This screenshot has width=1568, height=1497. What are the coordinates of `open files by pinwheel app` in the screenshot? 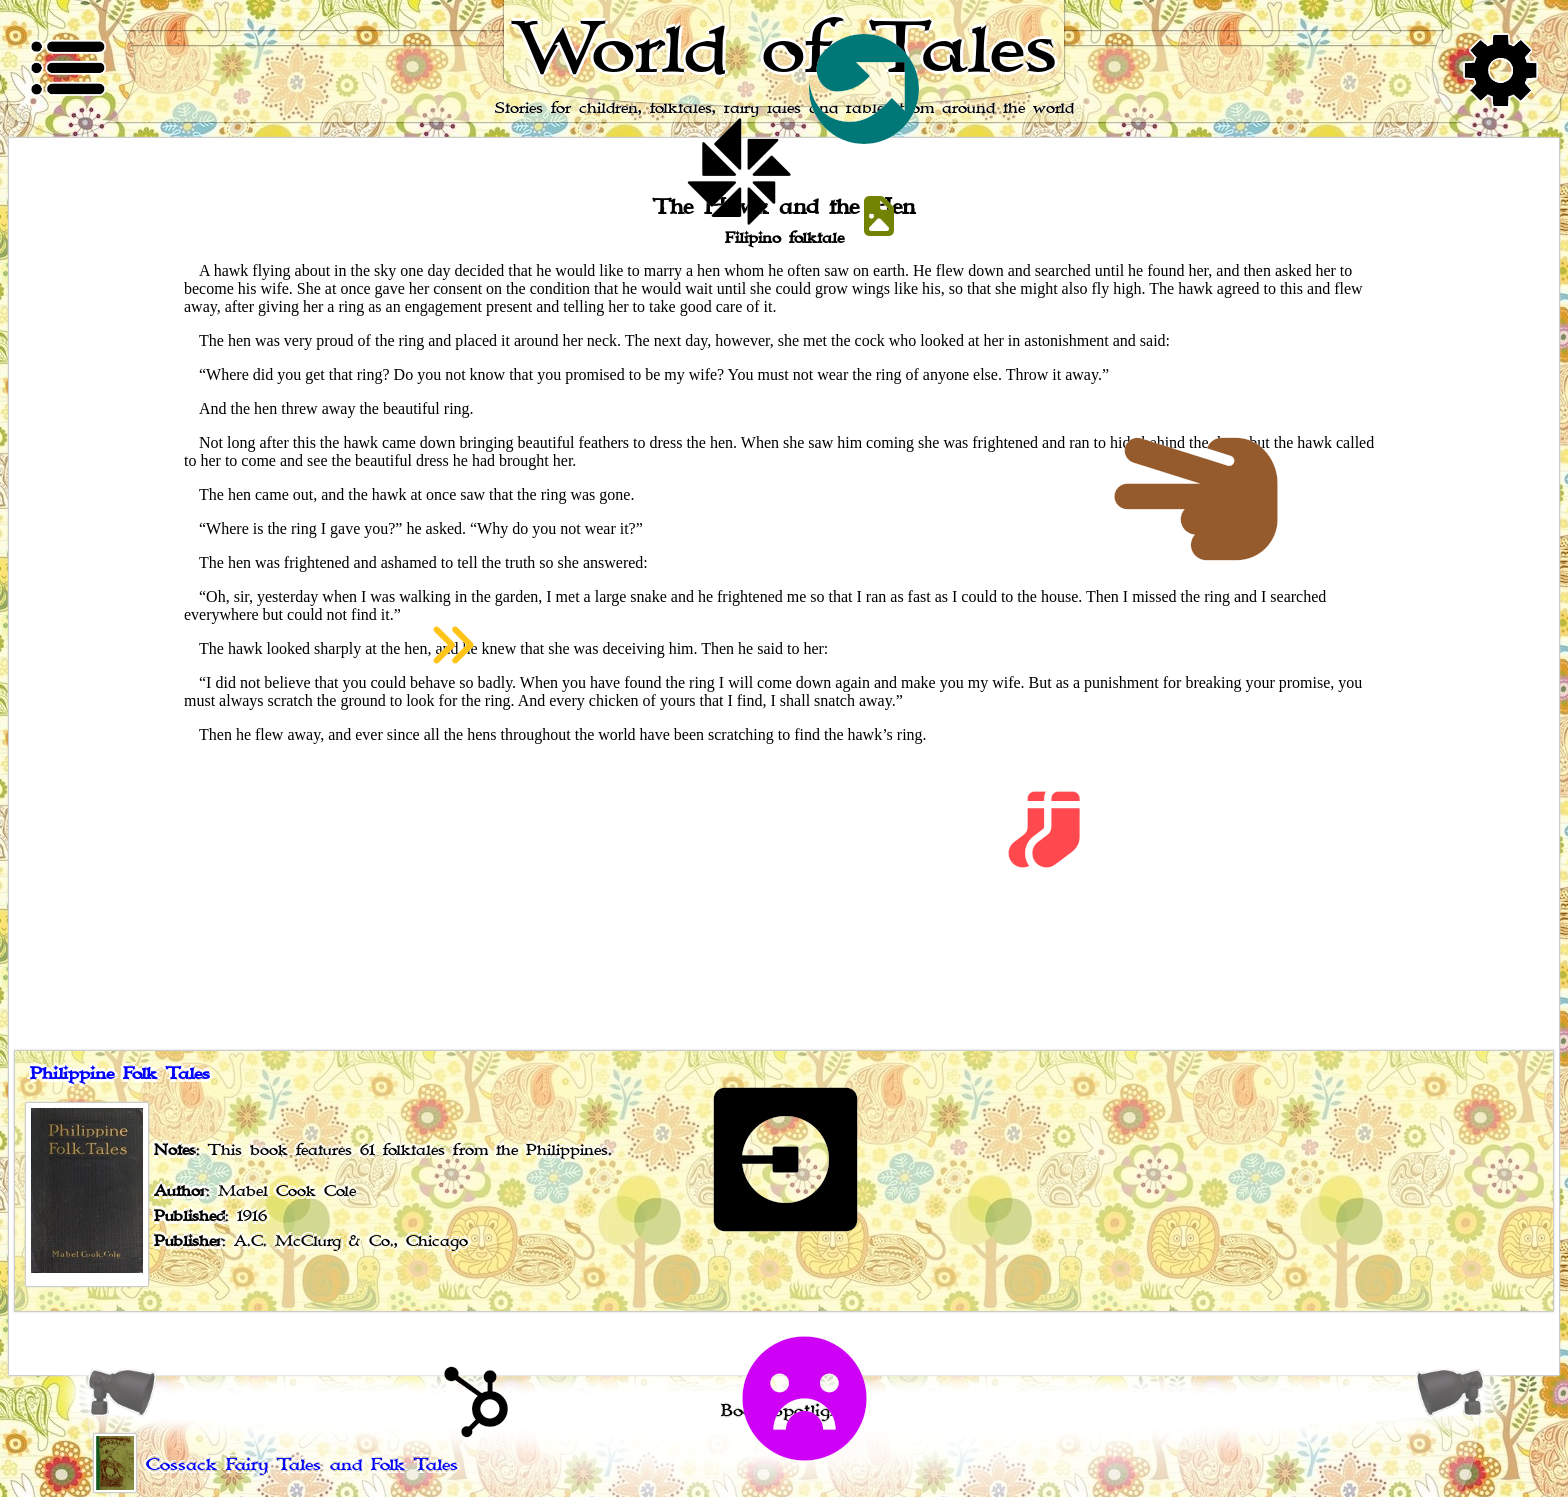 It's located at (739, 171).